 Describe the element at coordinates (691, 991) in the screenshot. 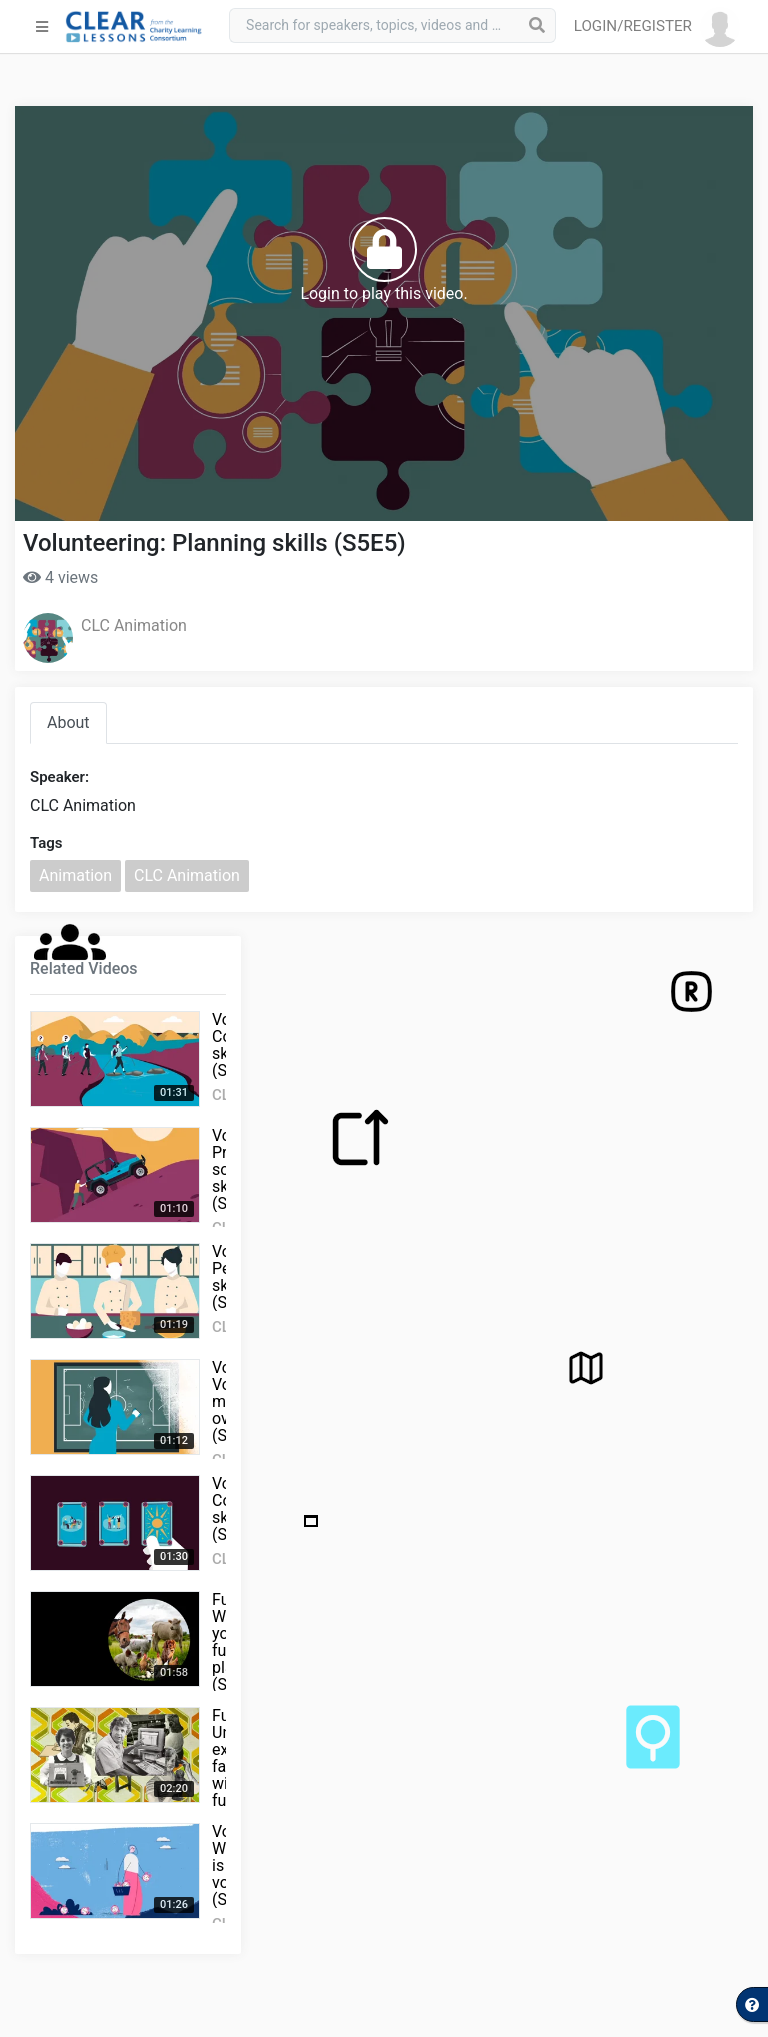

I see `indicates registered trademark or rights reserved` at that location.